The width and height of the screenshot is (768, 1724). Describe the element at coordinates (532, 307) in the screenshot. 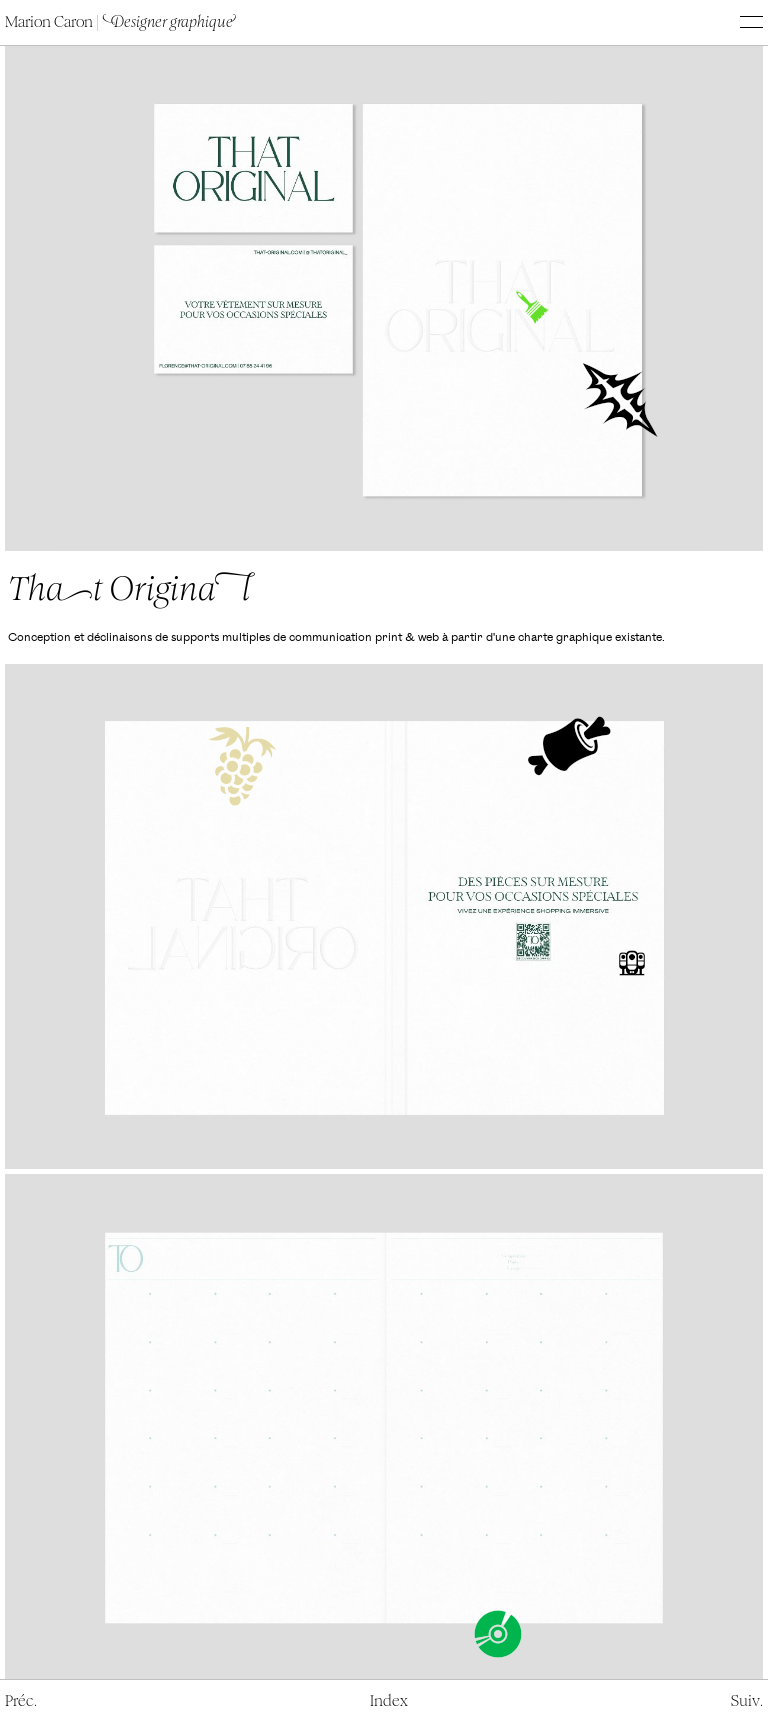

I see `access painting or drawing tools` at that location.